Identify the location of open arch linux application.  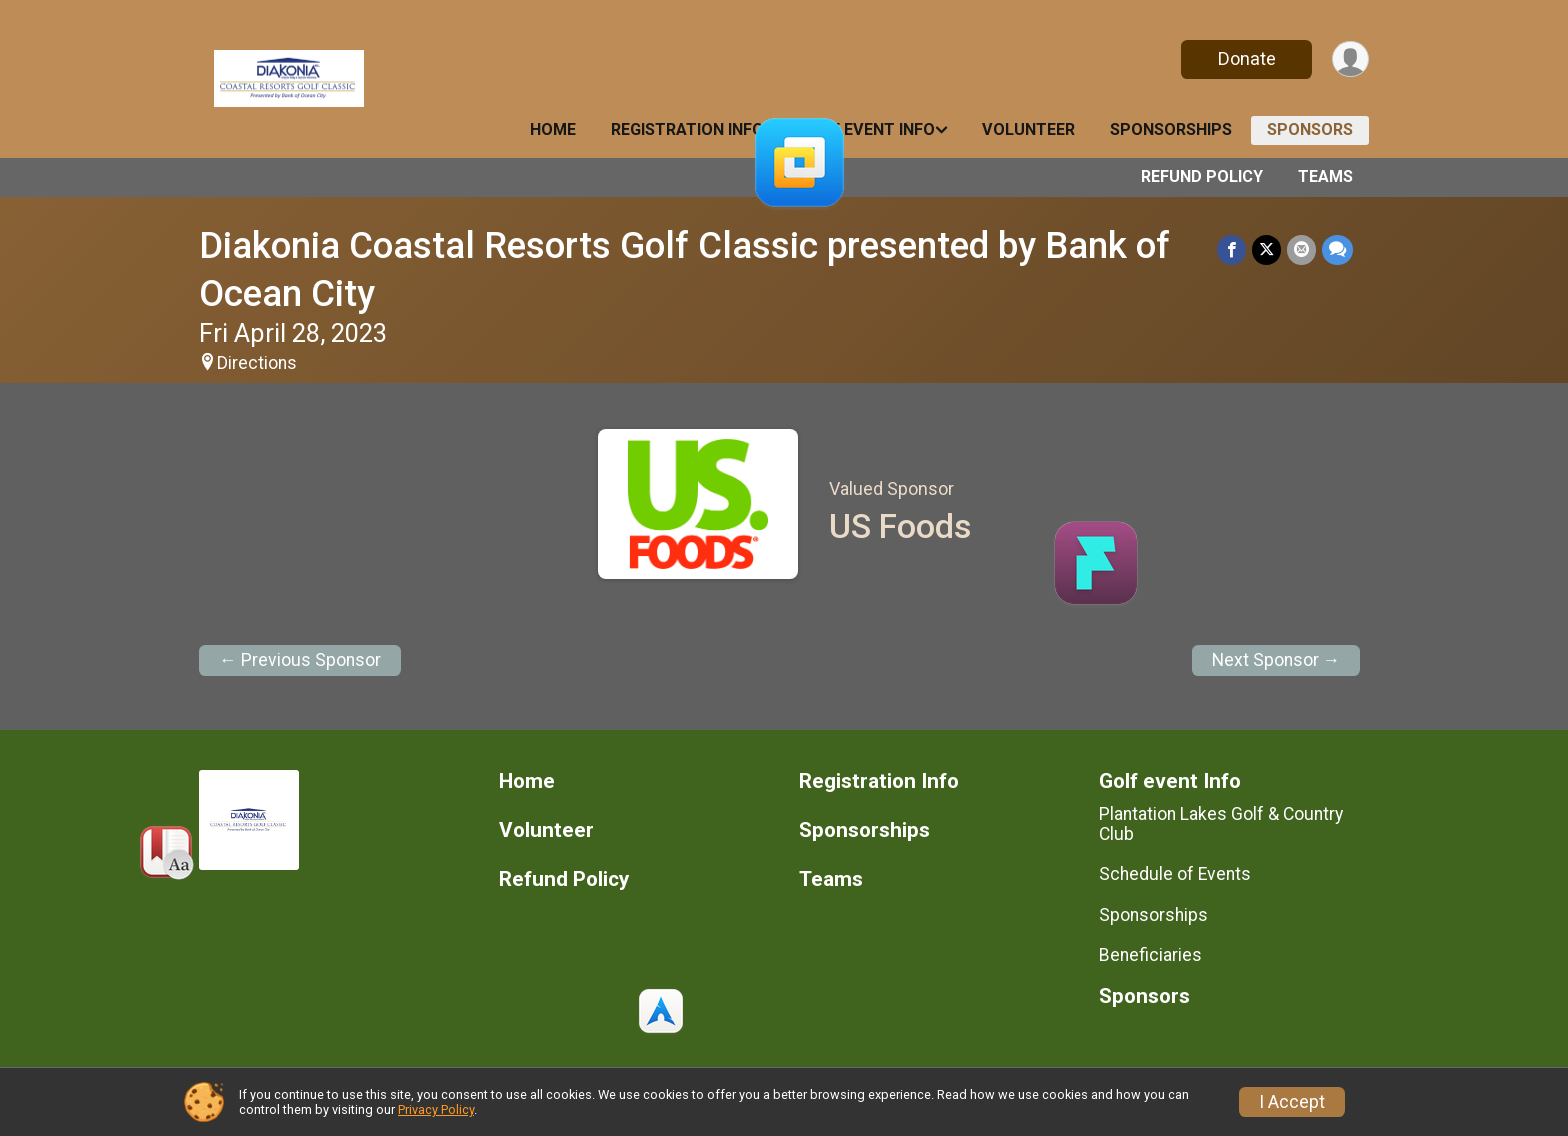
(661, 1011).